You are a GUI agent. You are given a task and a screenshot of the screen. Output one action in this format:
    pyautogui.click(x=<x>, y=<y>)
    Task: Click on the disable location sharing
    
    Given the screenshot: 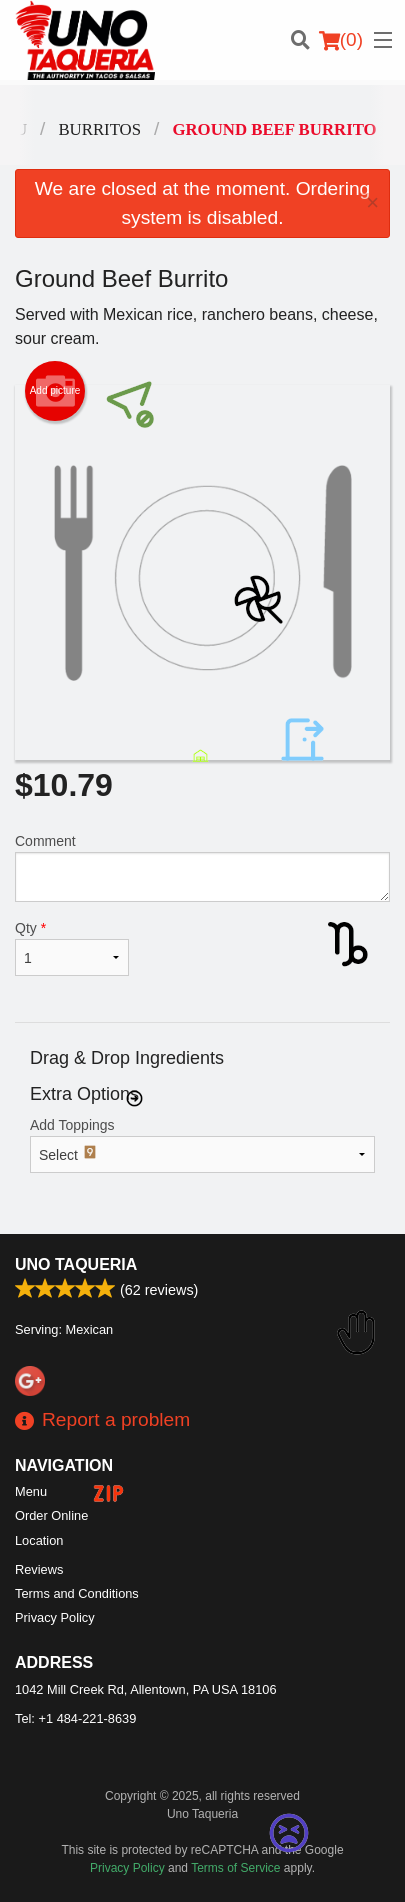 What is the action you would take?
    pyautogui.click(x=129, y=403)
    